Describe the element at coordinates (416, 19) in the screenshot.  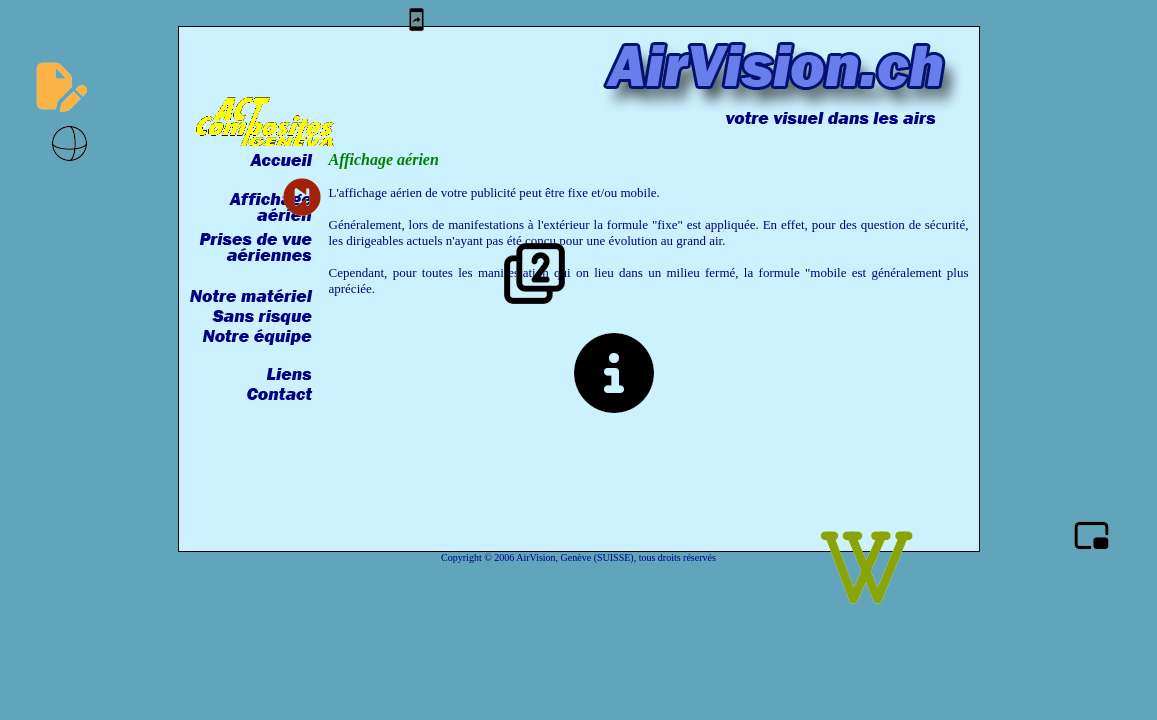
I see `share your mobile screen with others` at that location.